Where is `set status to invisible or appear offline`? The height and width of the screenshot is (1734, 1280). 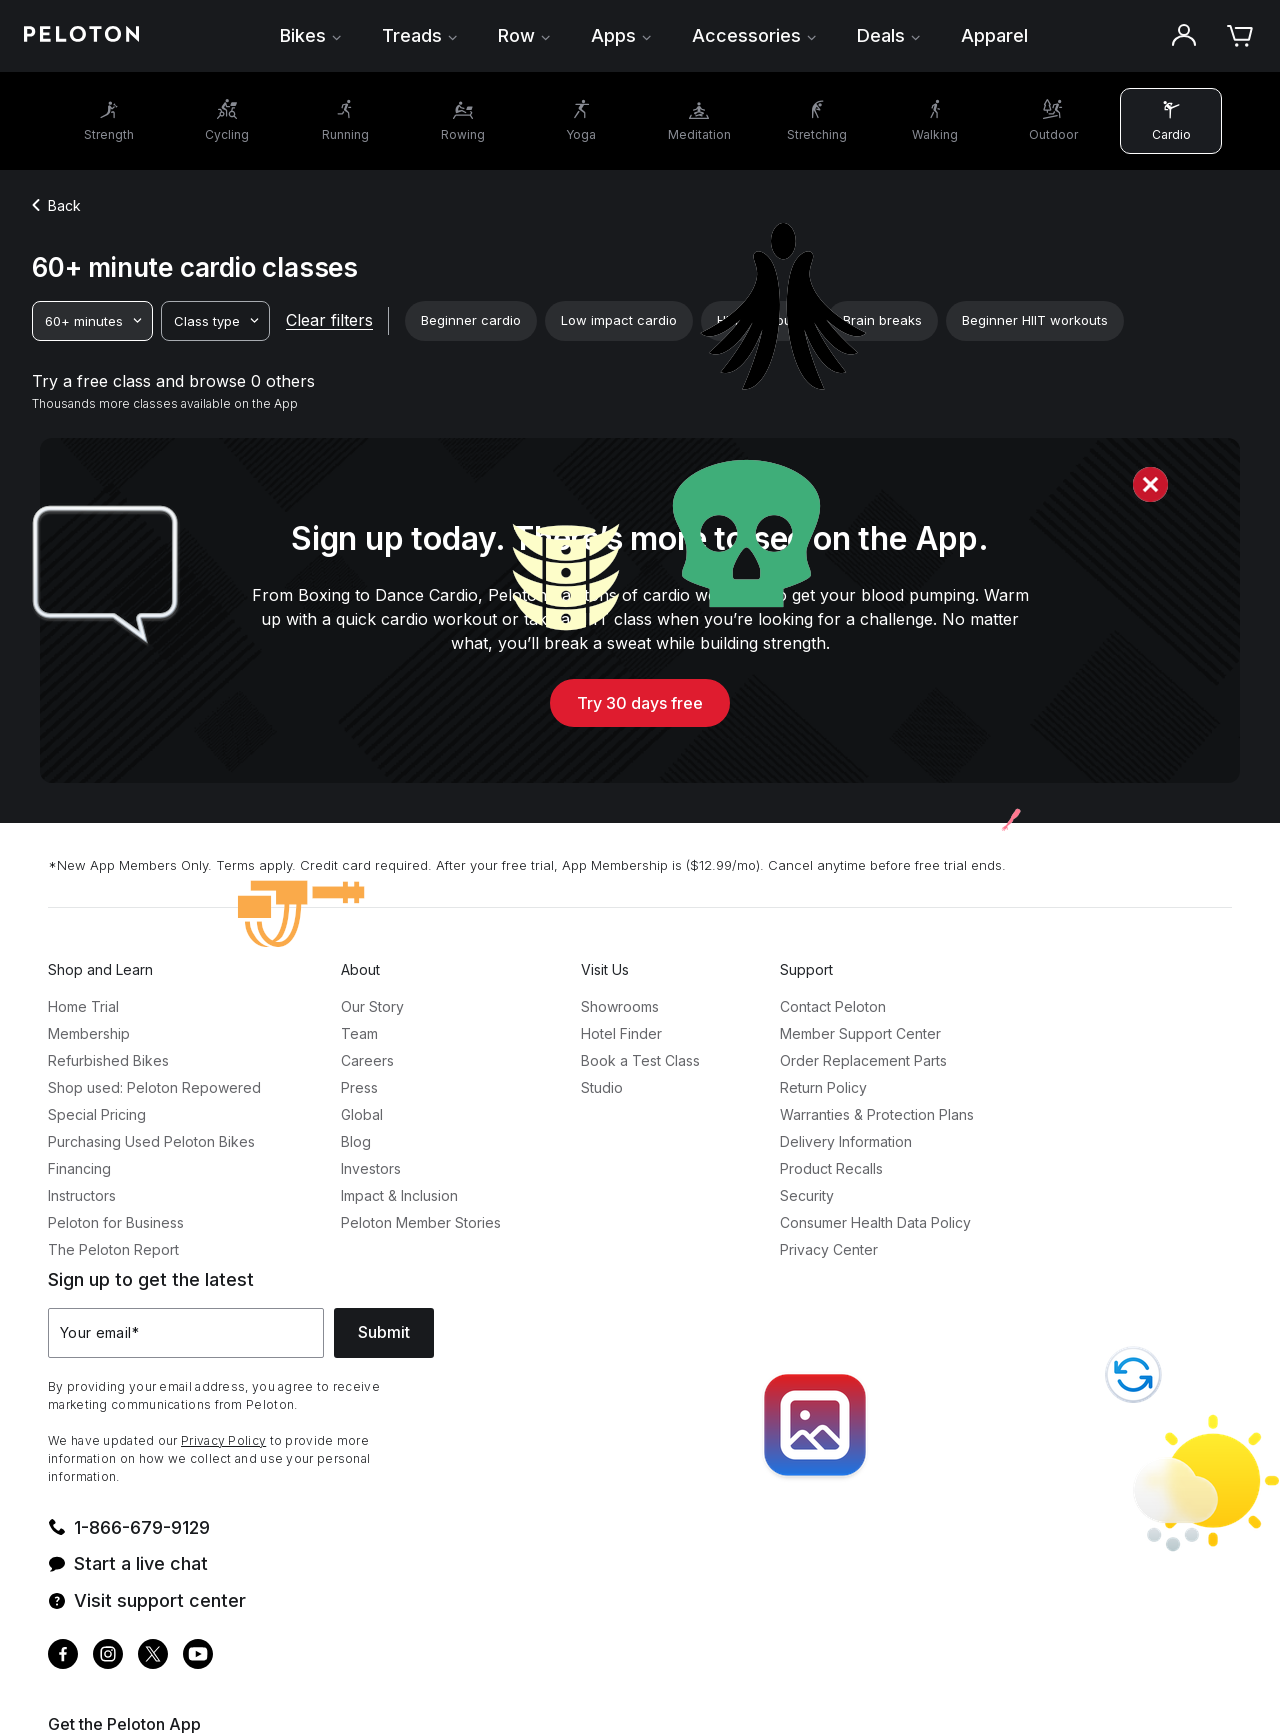
set status to invisible or appear offline is located at coordinates (106, 573).